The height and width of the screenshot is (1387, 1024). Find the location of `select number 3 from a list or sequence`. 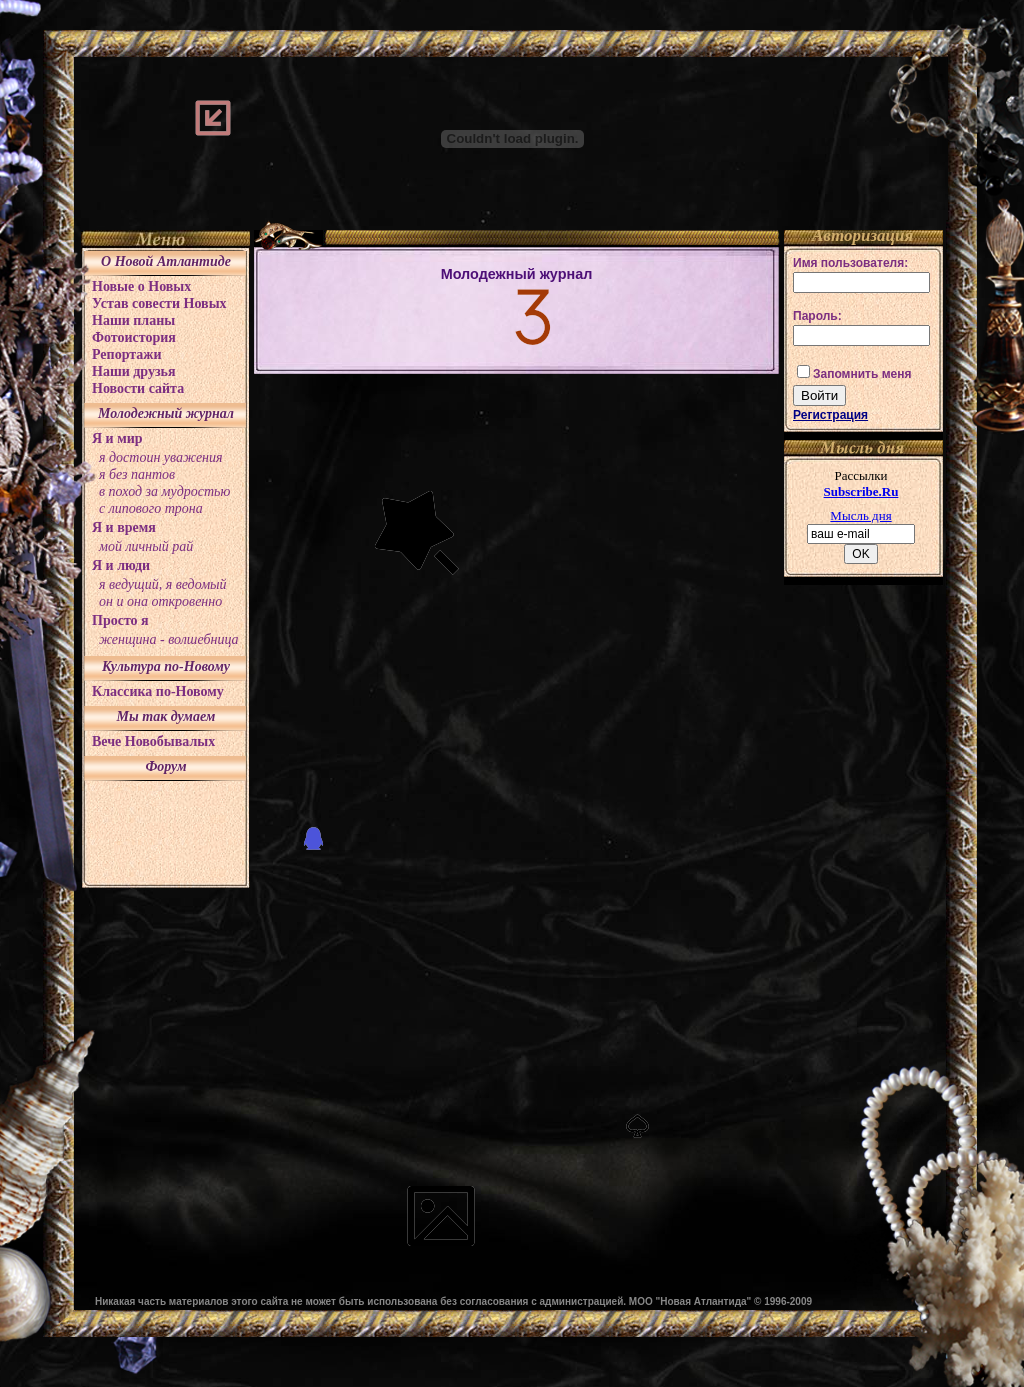

select number 3 from a list or sequence is located at coordinates (532, 316).